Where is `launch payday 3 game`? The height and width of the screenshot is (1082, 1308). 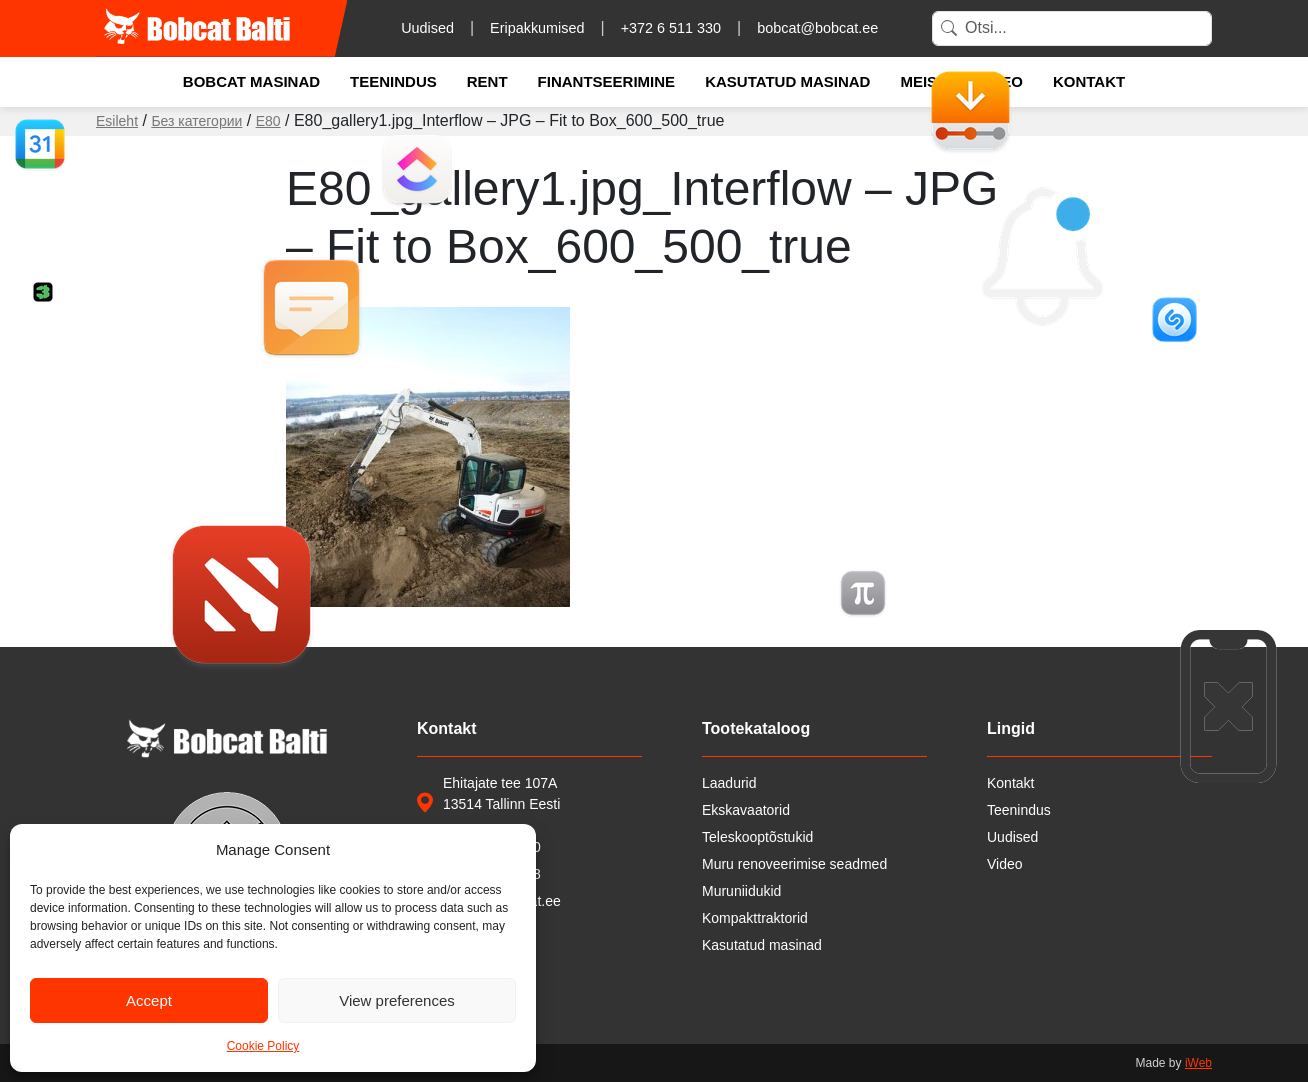 launch payday 3 game is located at coordinates (43, 292).